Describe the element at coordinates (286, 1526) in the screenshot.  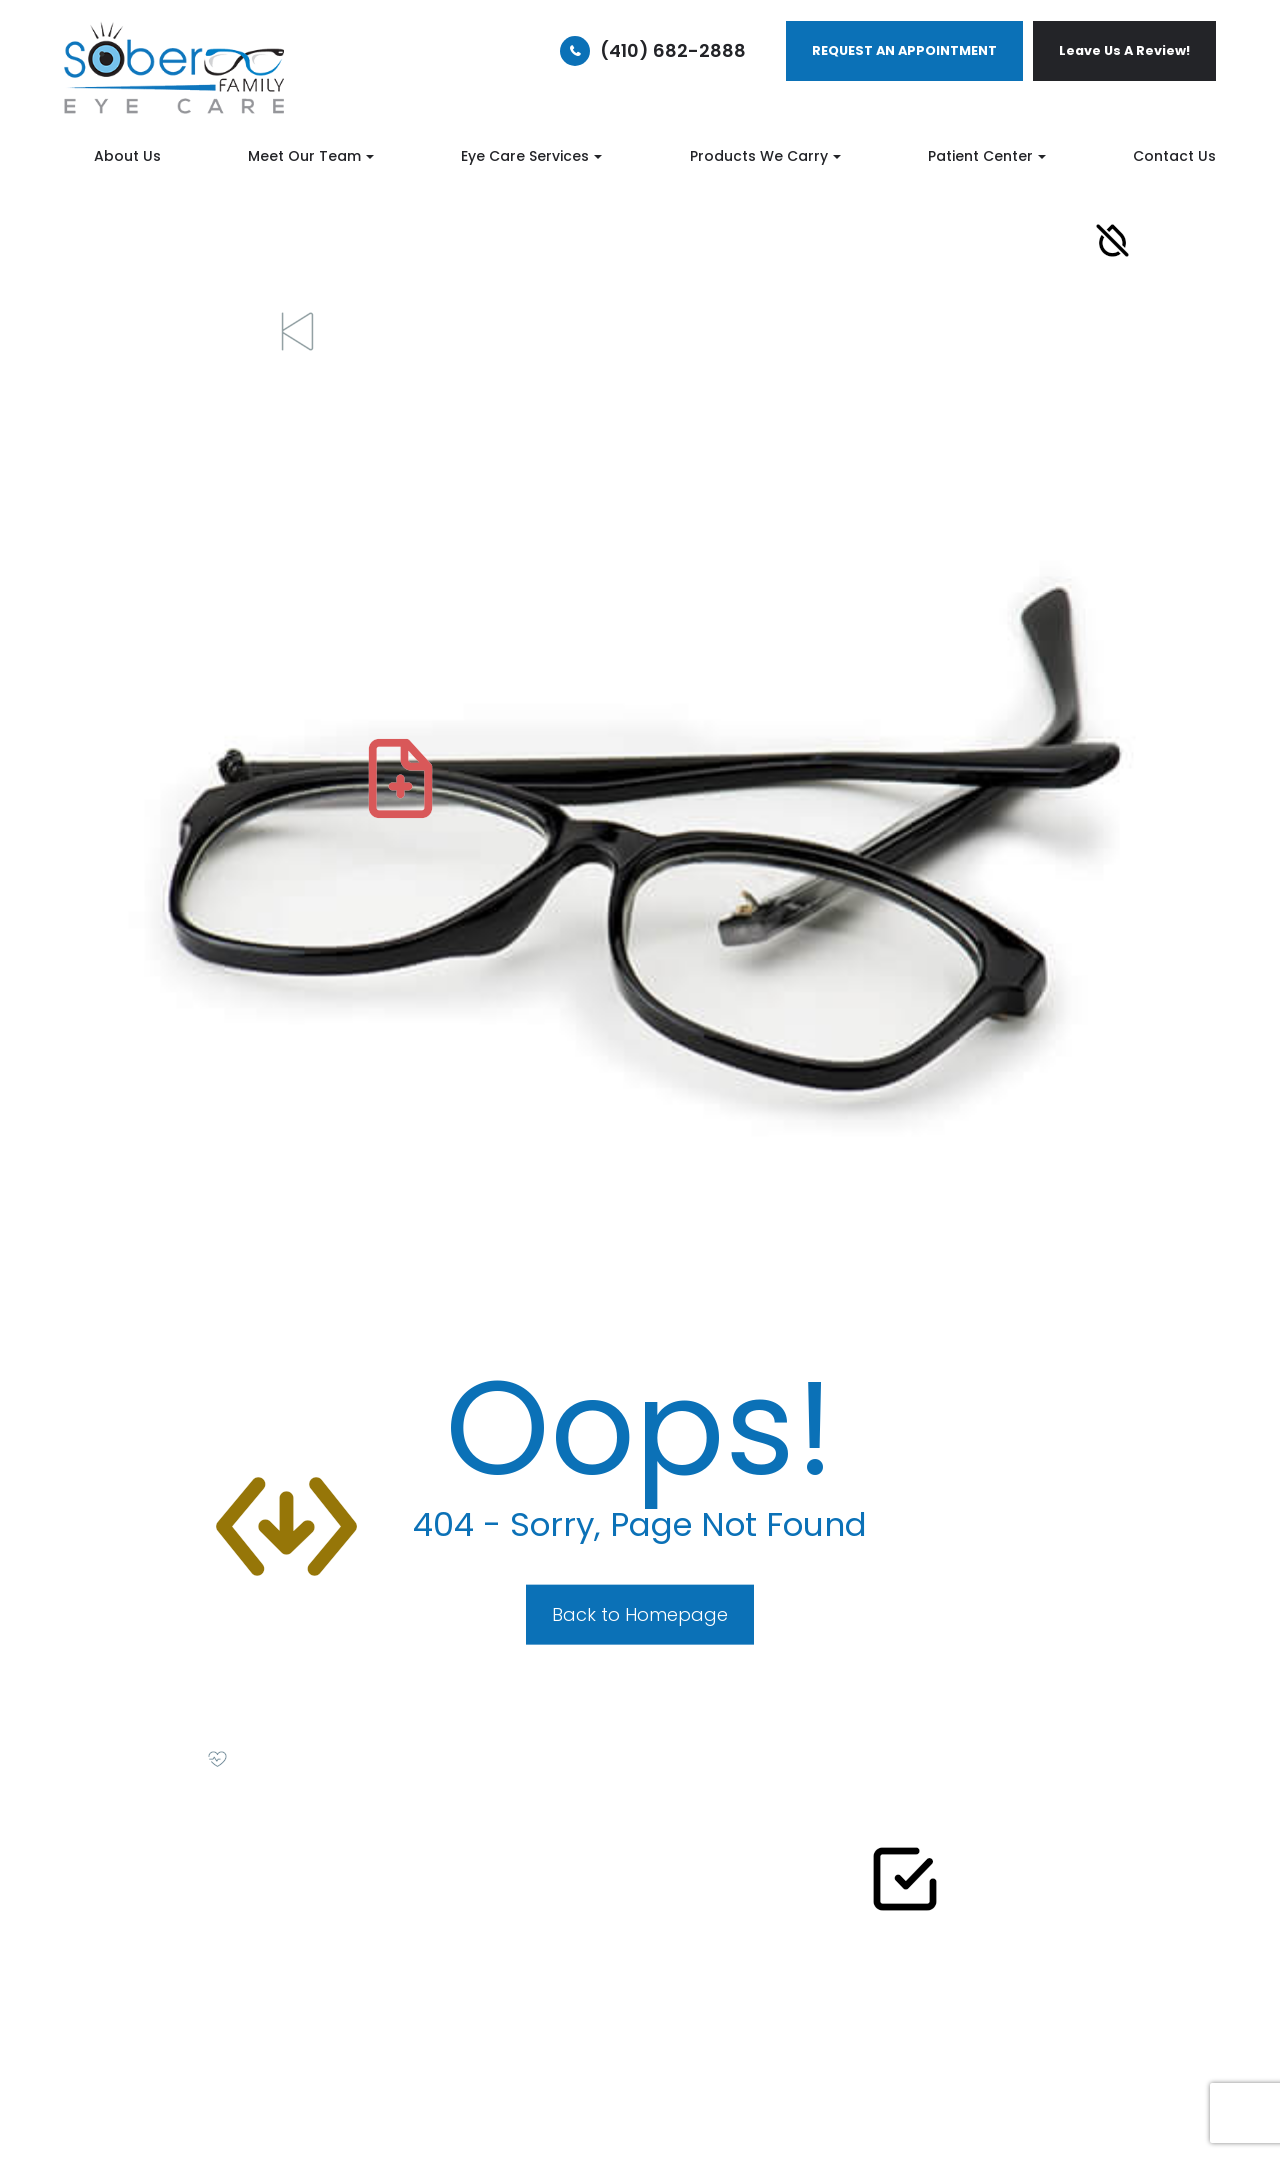
I see `download source code or code files` at that location.